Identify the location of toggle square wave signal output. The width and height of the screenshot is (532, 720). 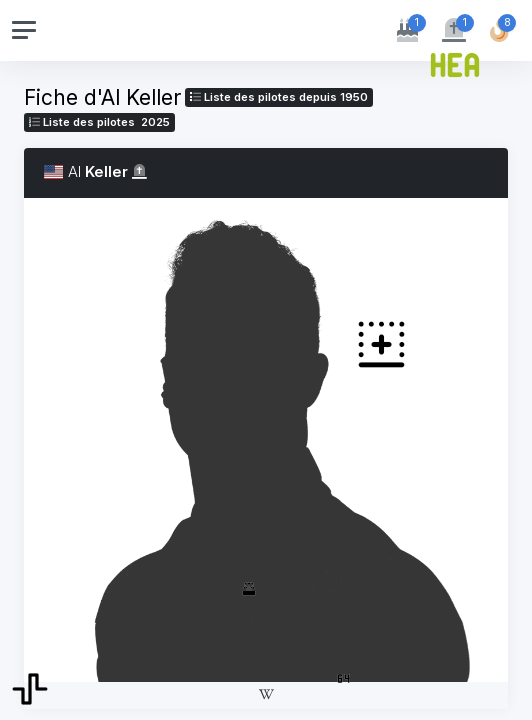
(30, 689).